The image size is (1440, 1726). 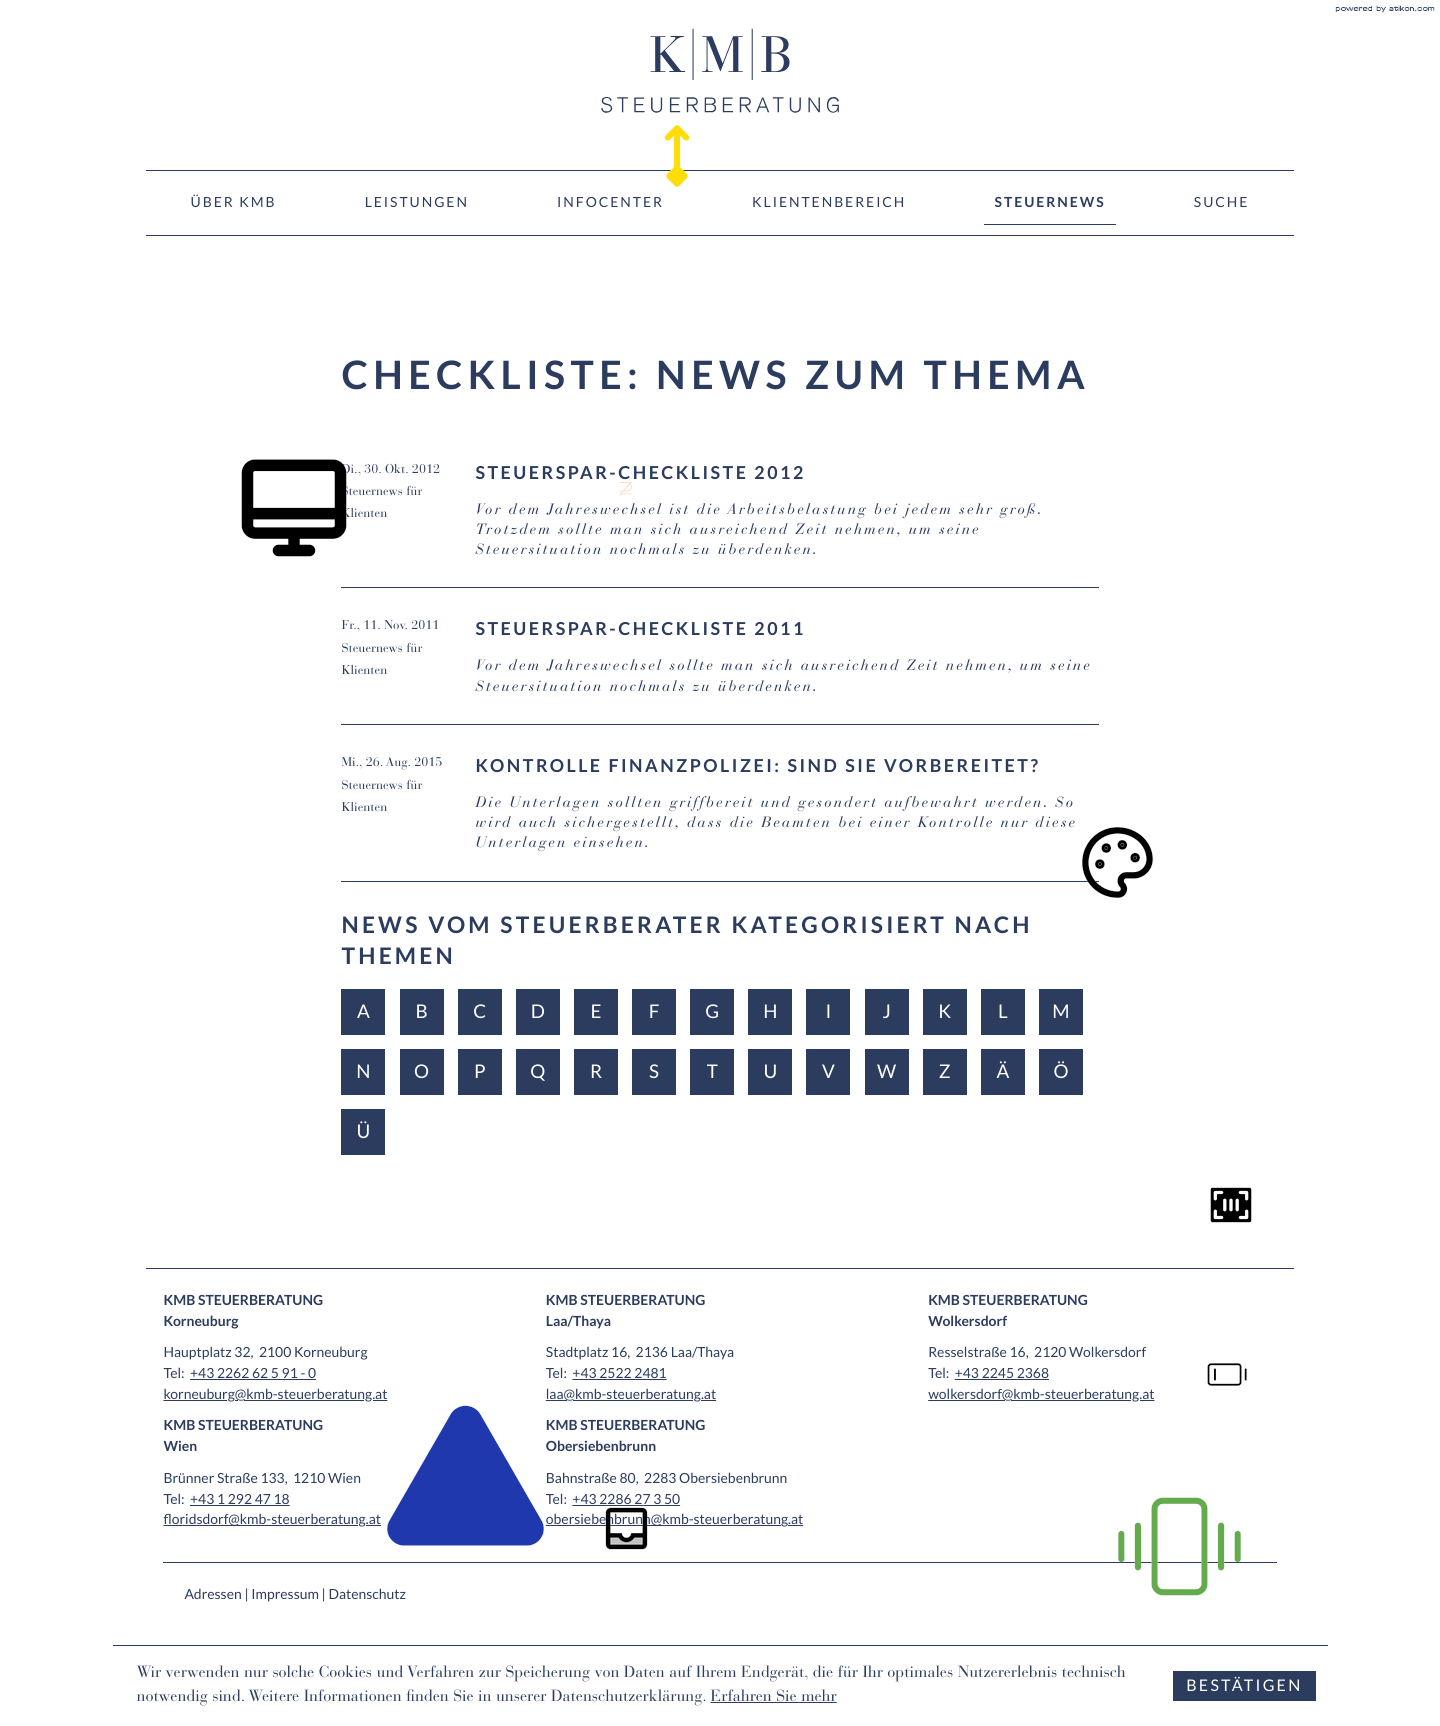 What do you see at coordinates (1117, 862) in the screenshot?
I see `access color or theme settings` at bounding box center [1117, 862].